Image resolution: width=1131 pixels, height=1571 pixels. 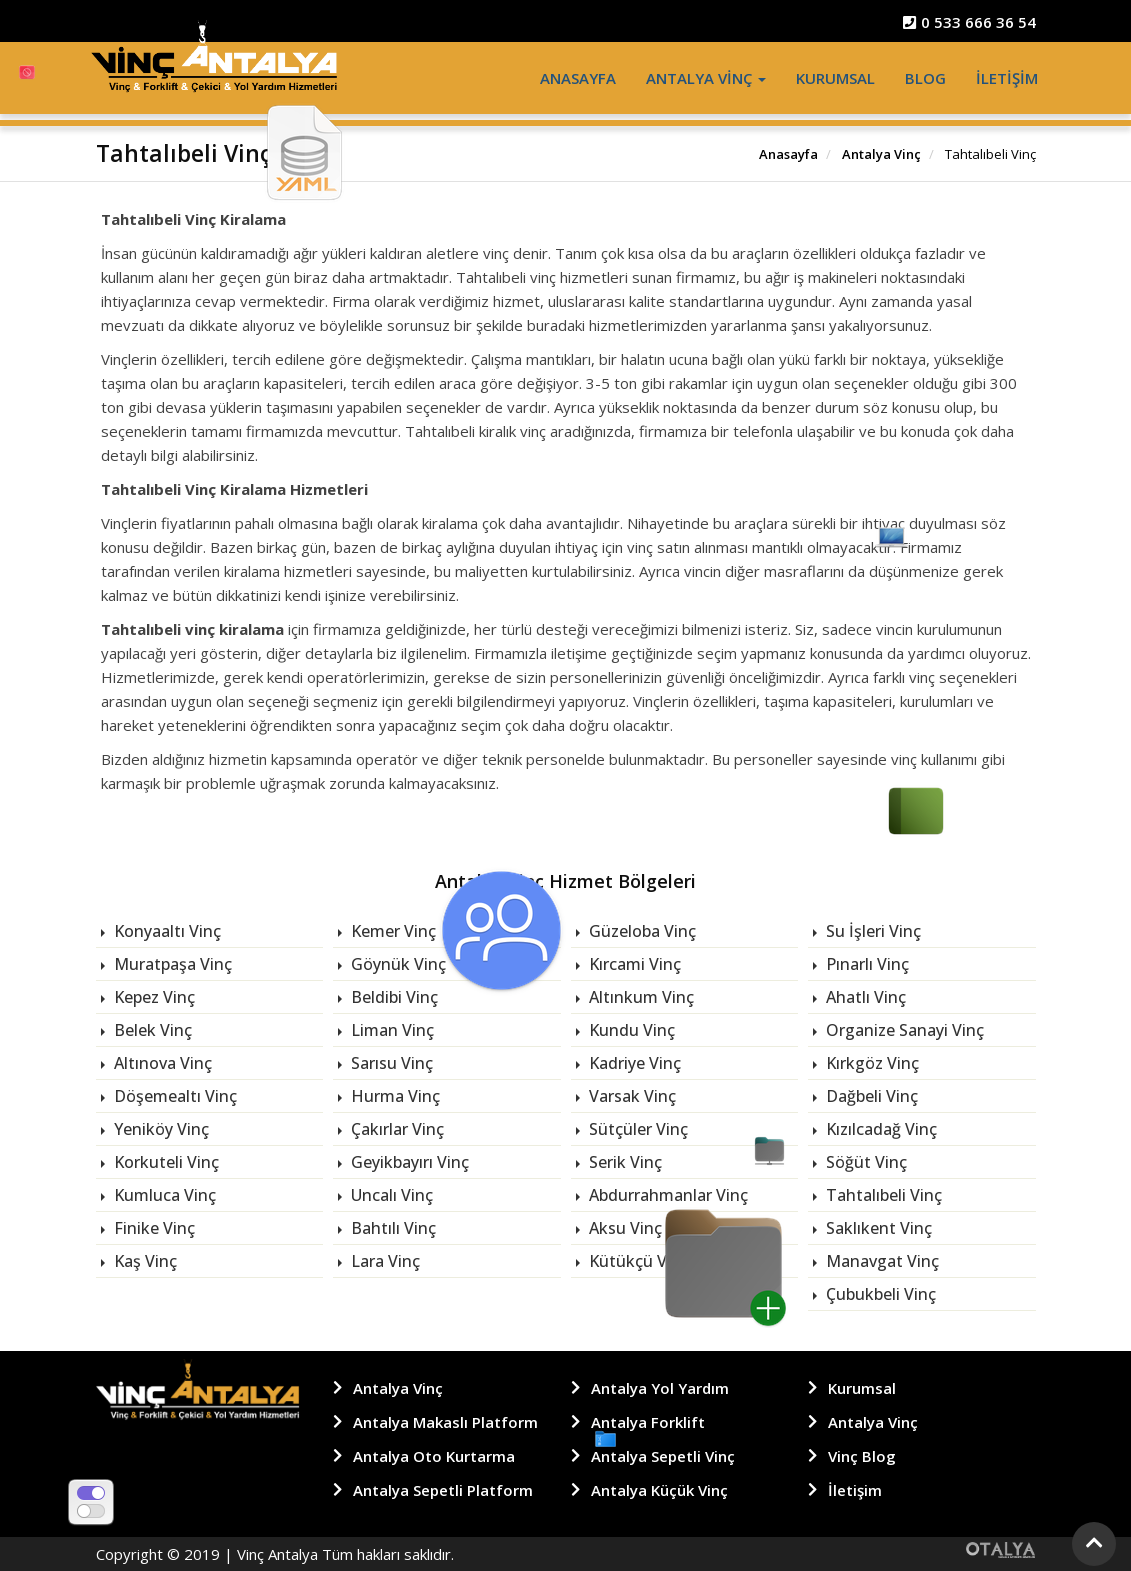 What do you see at coordinates (769, 1150) in the screenshot?
I see `access files stored on a remote server` at bounding box center [769, 1150].